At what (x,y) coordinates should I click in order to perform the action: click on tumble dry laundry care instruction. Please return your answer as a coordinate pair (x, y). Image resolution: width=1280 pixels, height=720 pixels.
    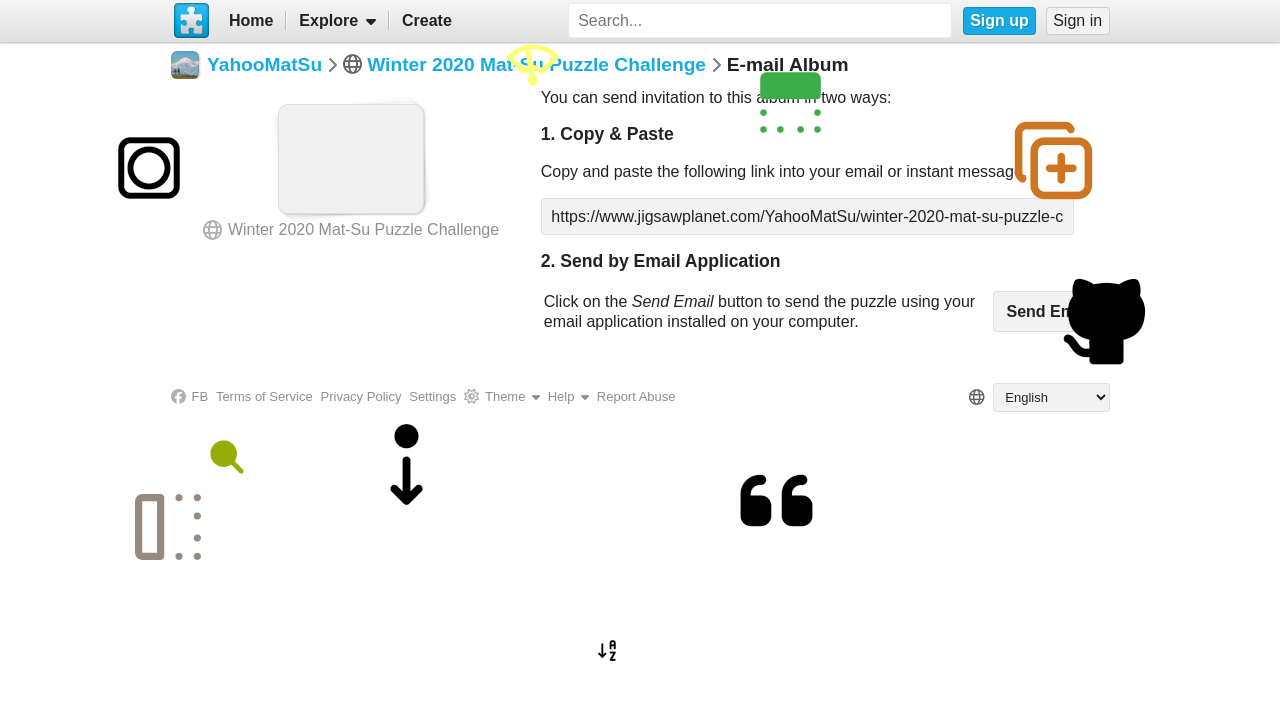
    Looking at the image, I should click on (149, 168).